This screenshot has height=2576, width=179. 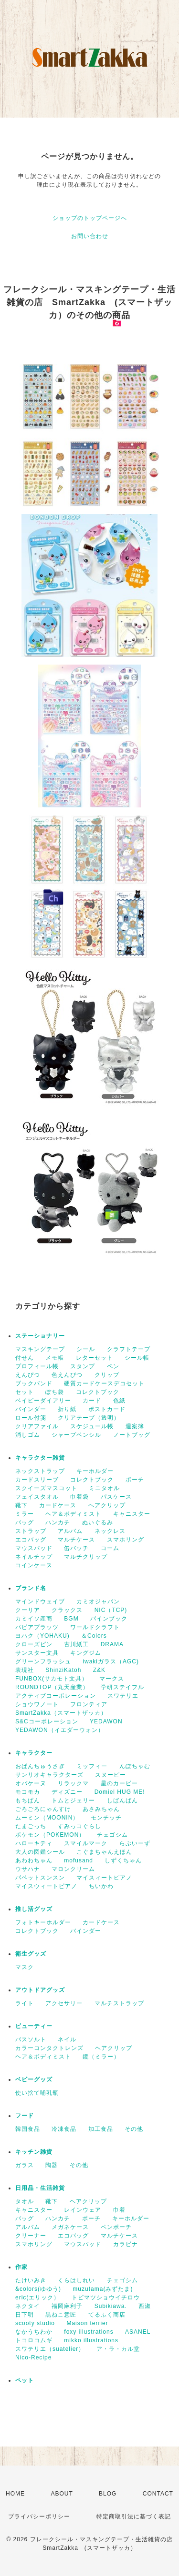 I want to click on open adobe character animator project folder, so click(x=53, y=897).